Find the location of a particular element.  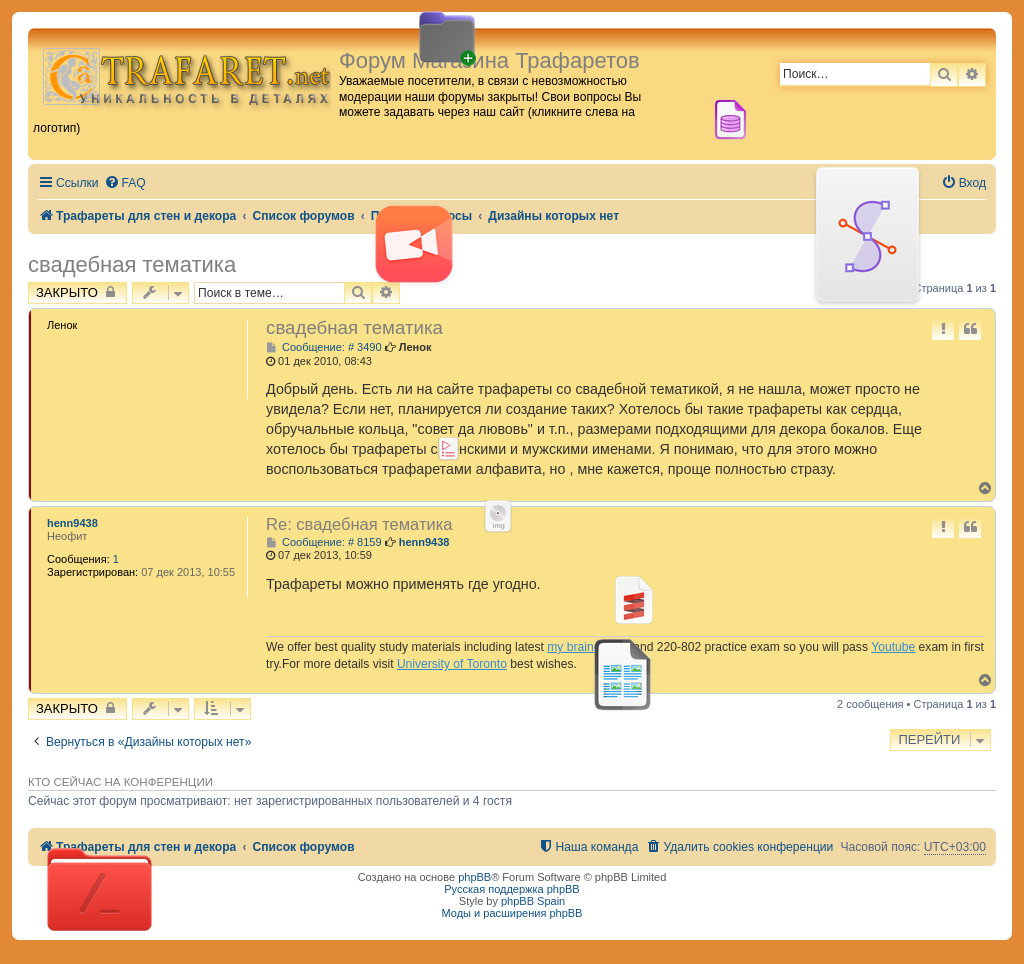

raw disk image file type indicator is located at coordinates (498, 516).